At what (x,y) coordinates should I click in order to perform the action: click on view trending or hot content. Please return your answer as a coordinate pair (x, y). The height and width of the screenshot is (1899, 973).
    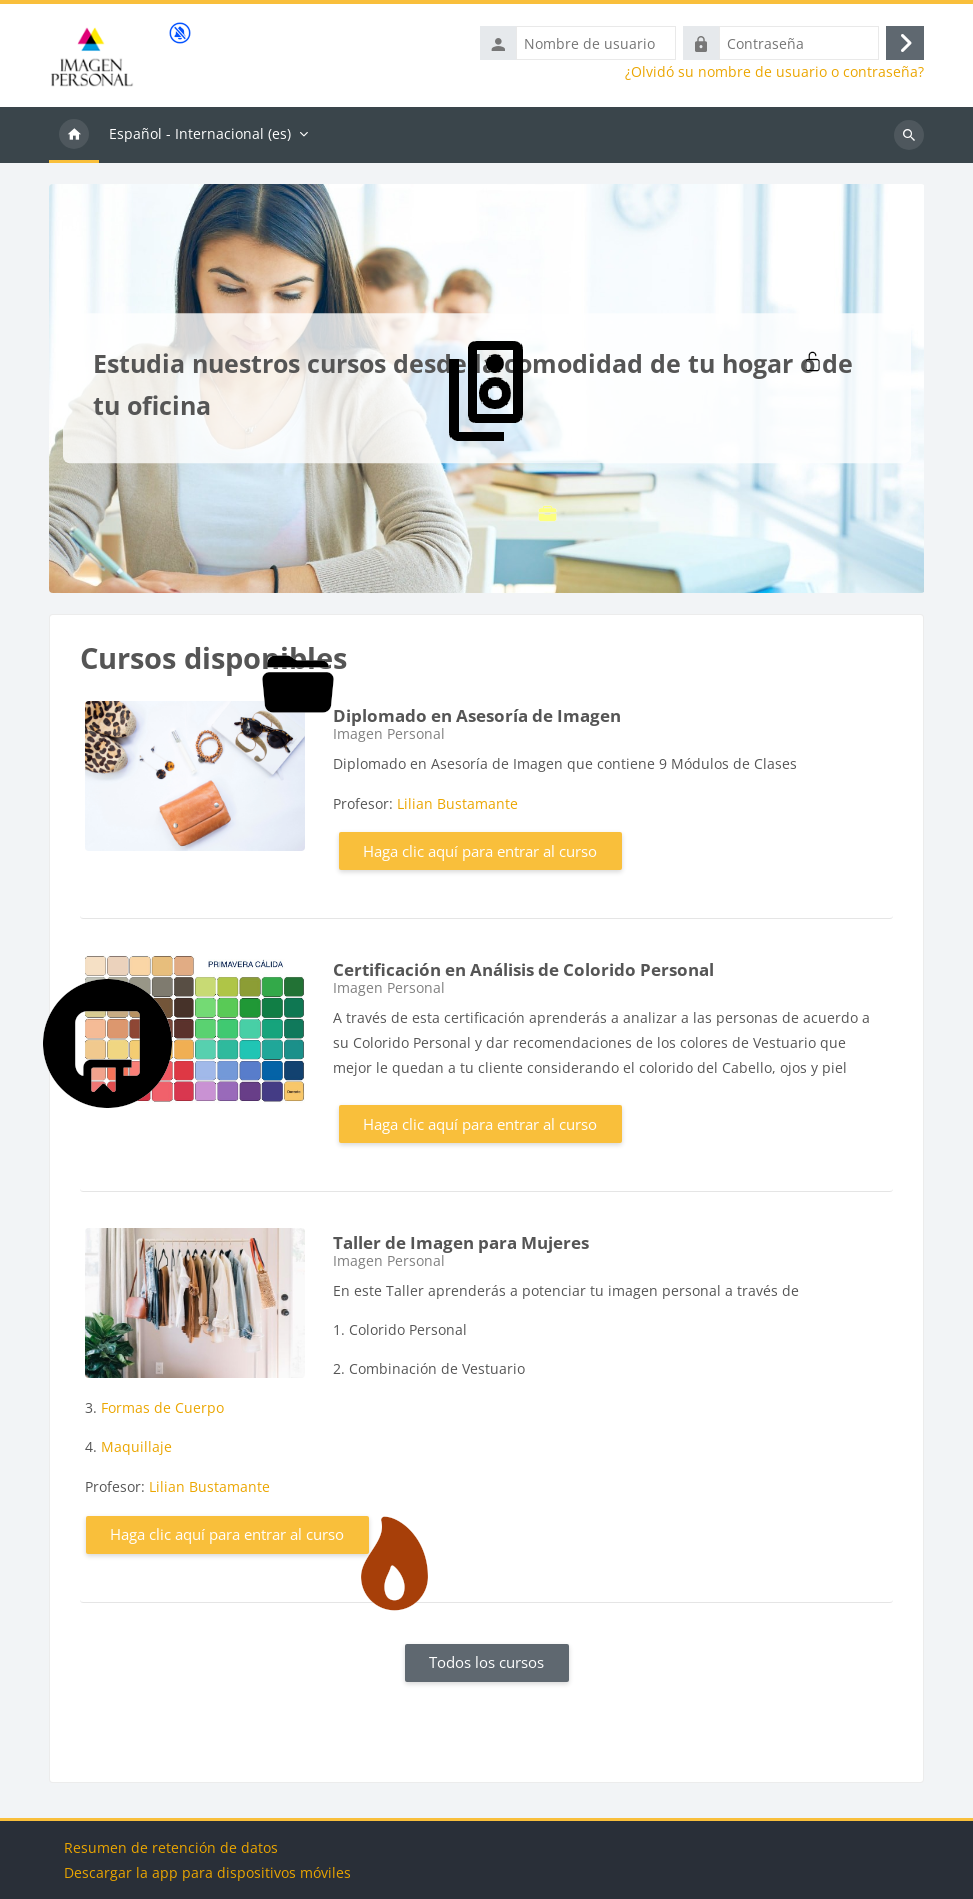
    Looking at the image, I should click on (394, 1563).